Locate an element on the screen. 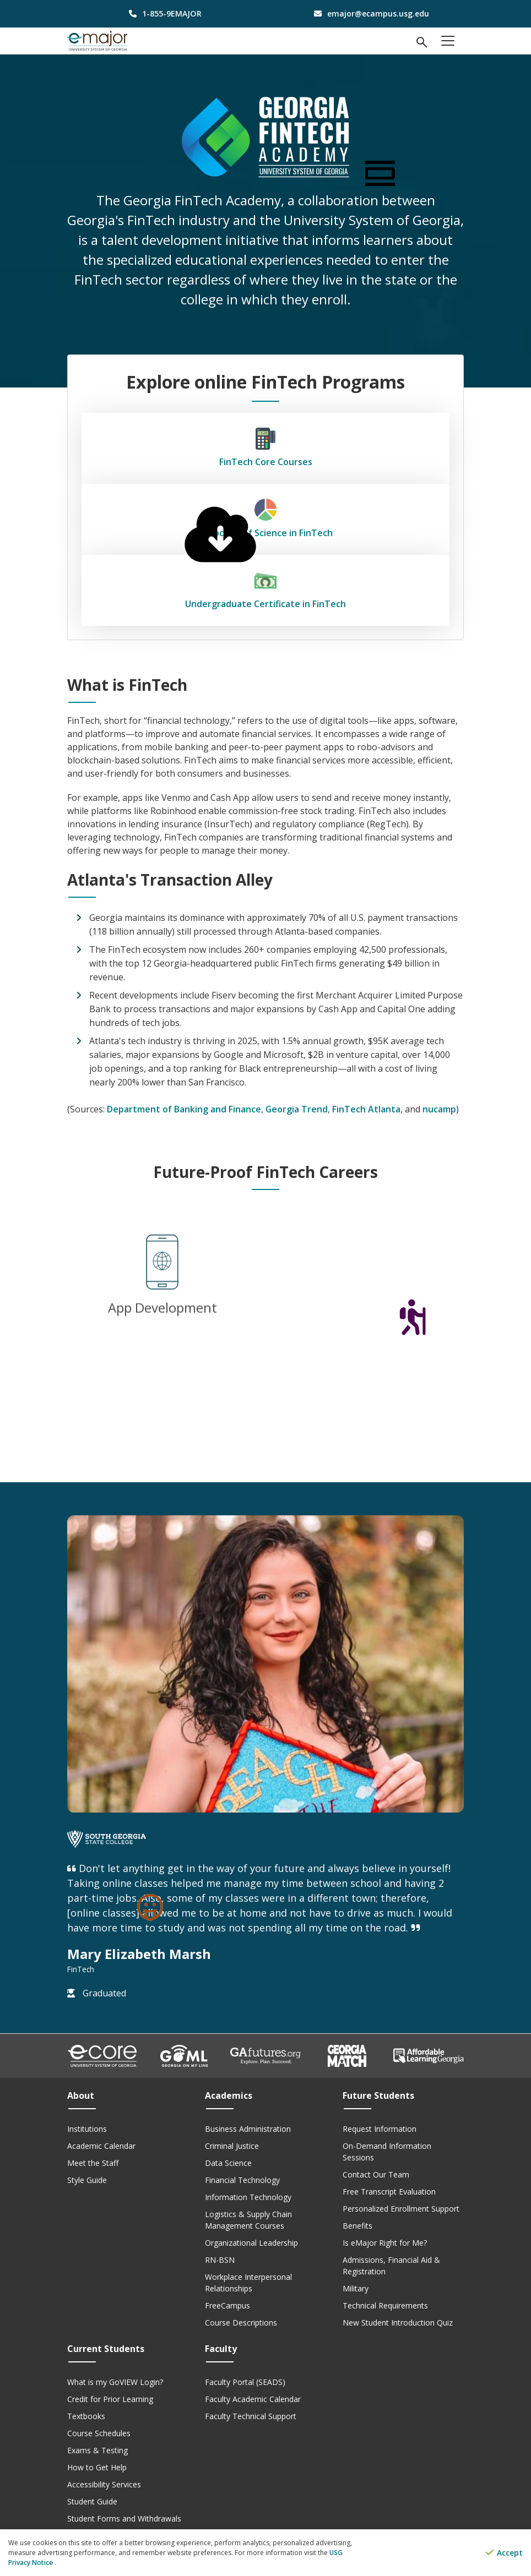 This screenshot has width=531, height=2576. switch to day view in calendar is located at coordinates (381, 173).